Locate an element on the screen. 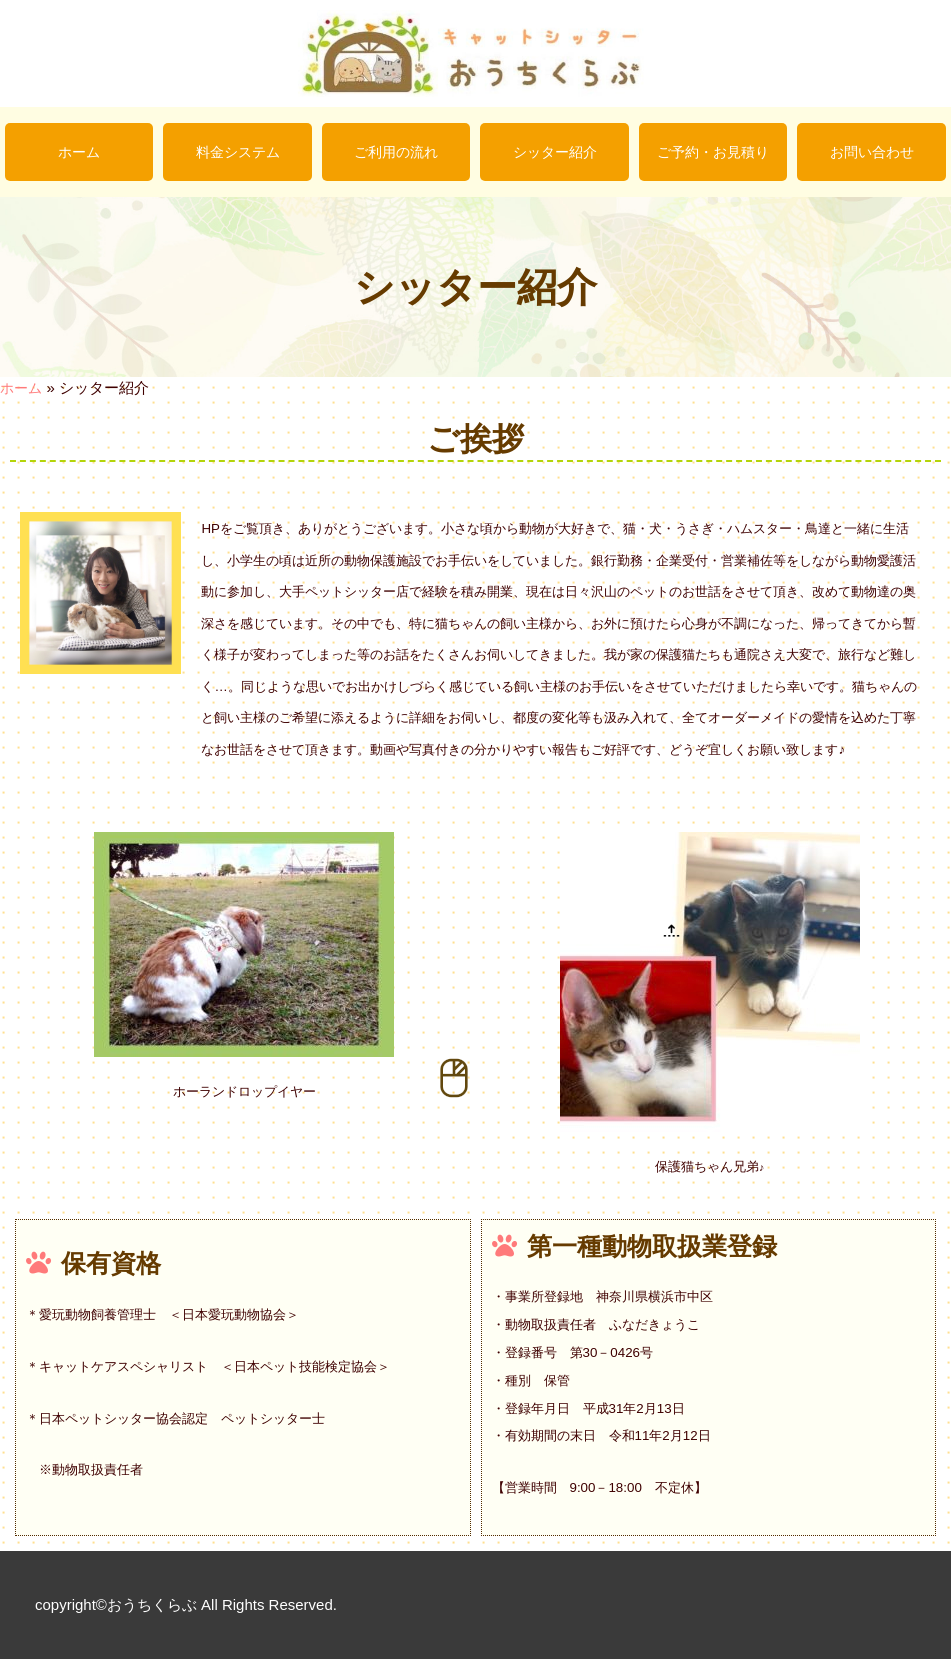 The image size is (951, 1659). collapse content upward is located at coordinates (671, 931).